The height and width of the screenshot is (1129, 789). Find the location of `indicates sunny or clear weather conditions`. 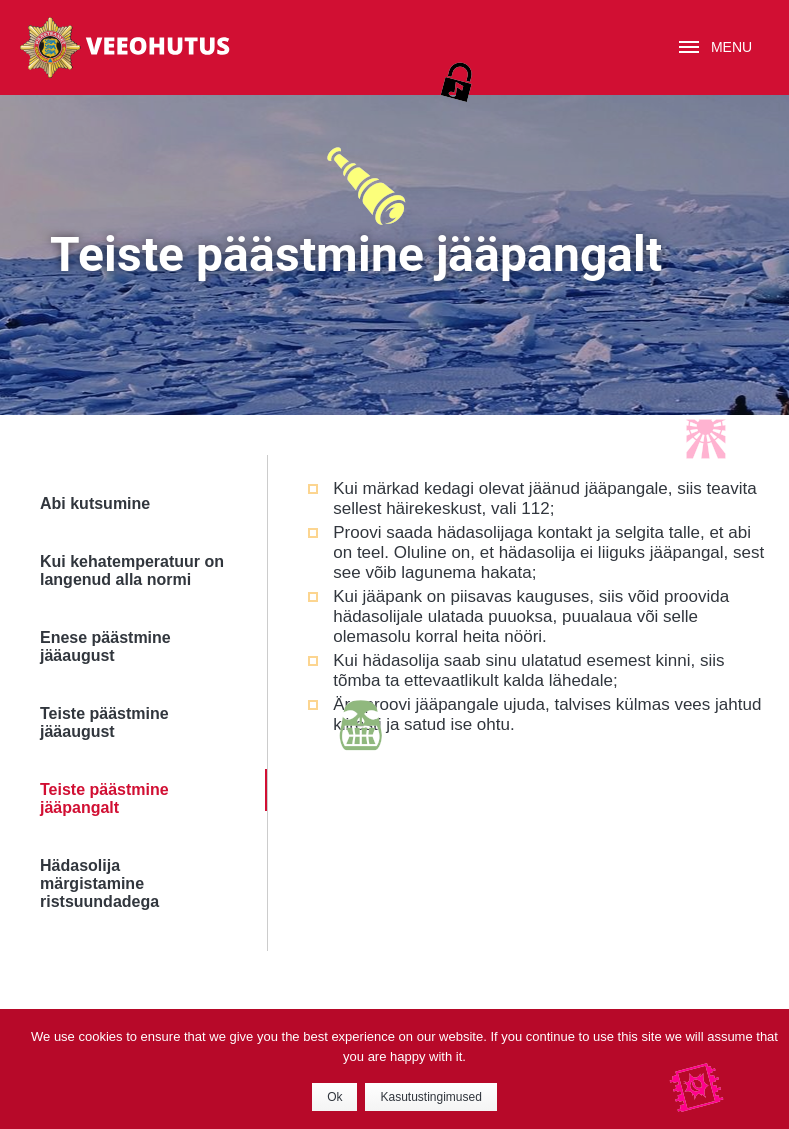

indicates sunny or clear weather conditions is located at coordinates (706, 439).